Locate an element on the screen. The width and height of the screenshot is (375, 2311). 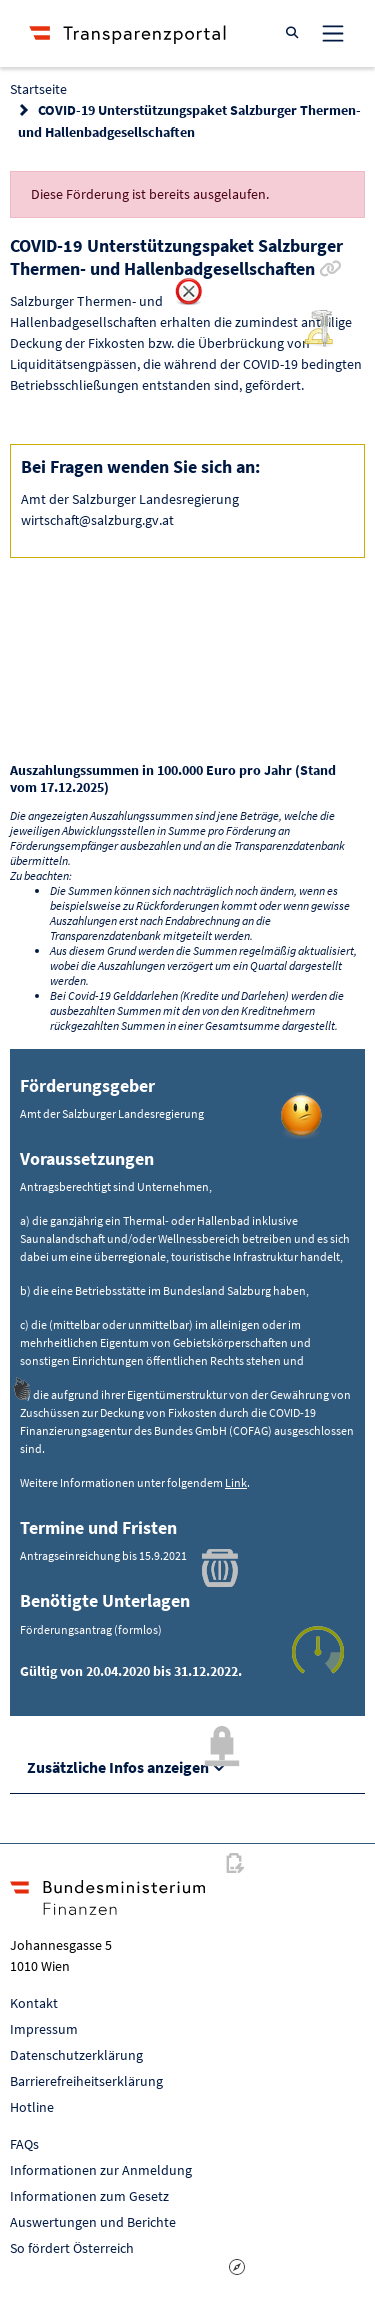
view system performance metrics is located at coordinates (318, 1649).